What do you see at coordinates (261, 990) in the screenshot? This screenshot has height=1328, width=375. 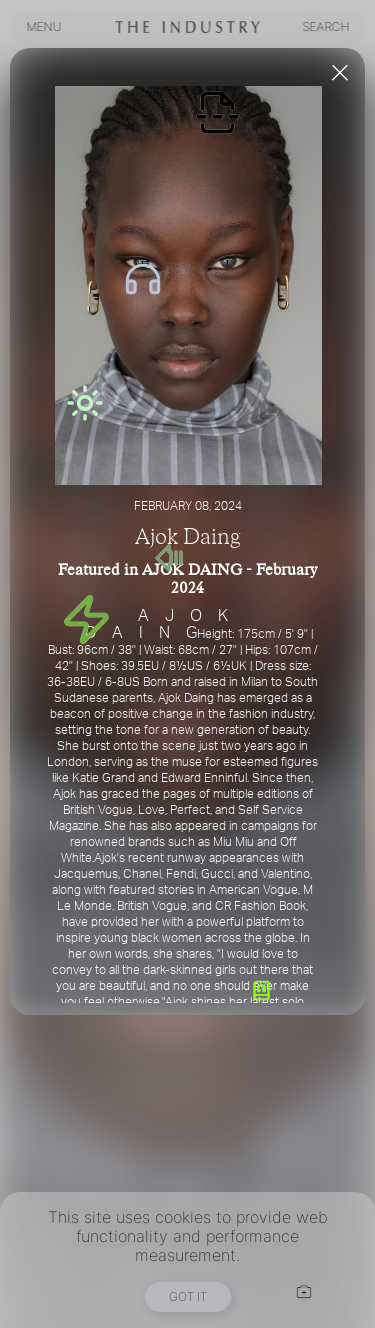 I see `access audiobook library` at bounding box center [261, 990].